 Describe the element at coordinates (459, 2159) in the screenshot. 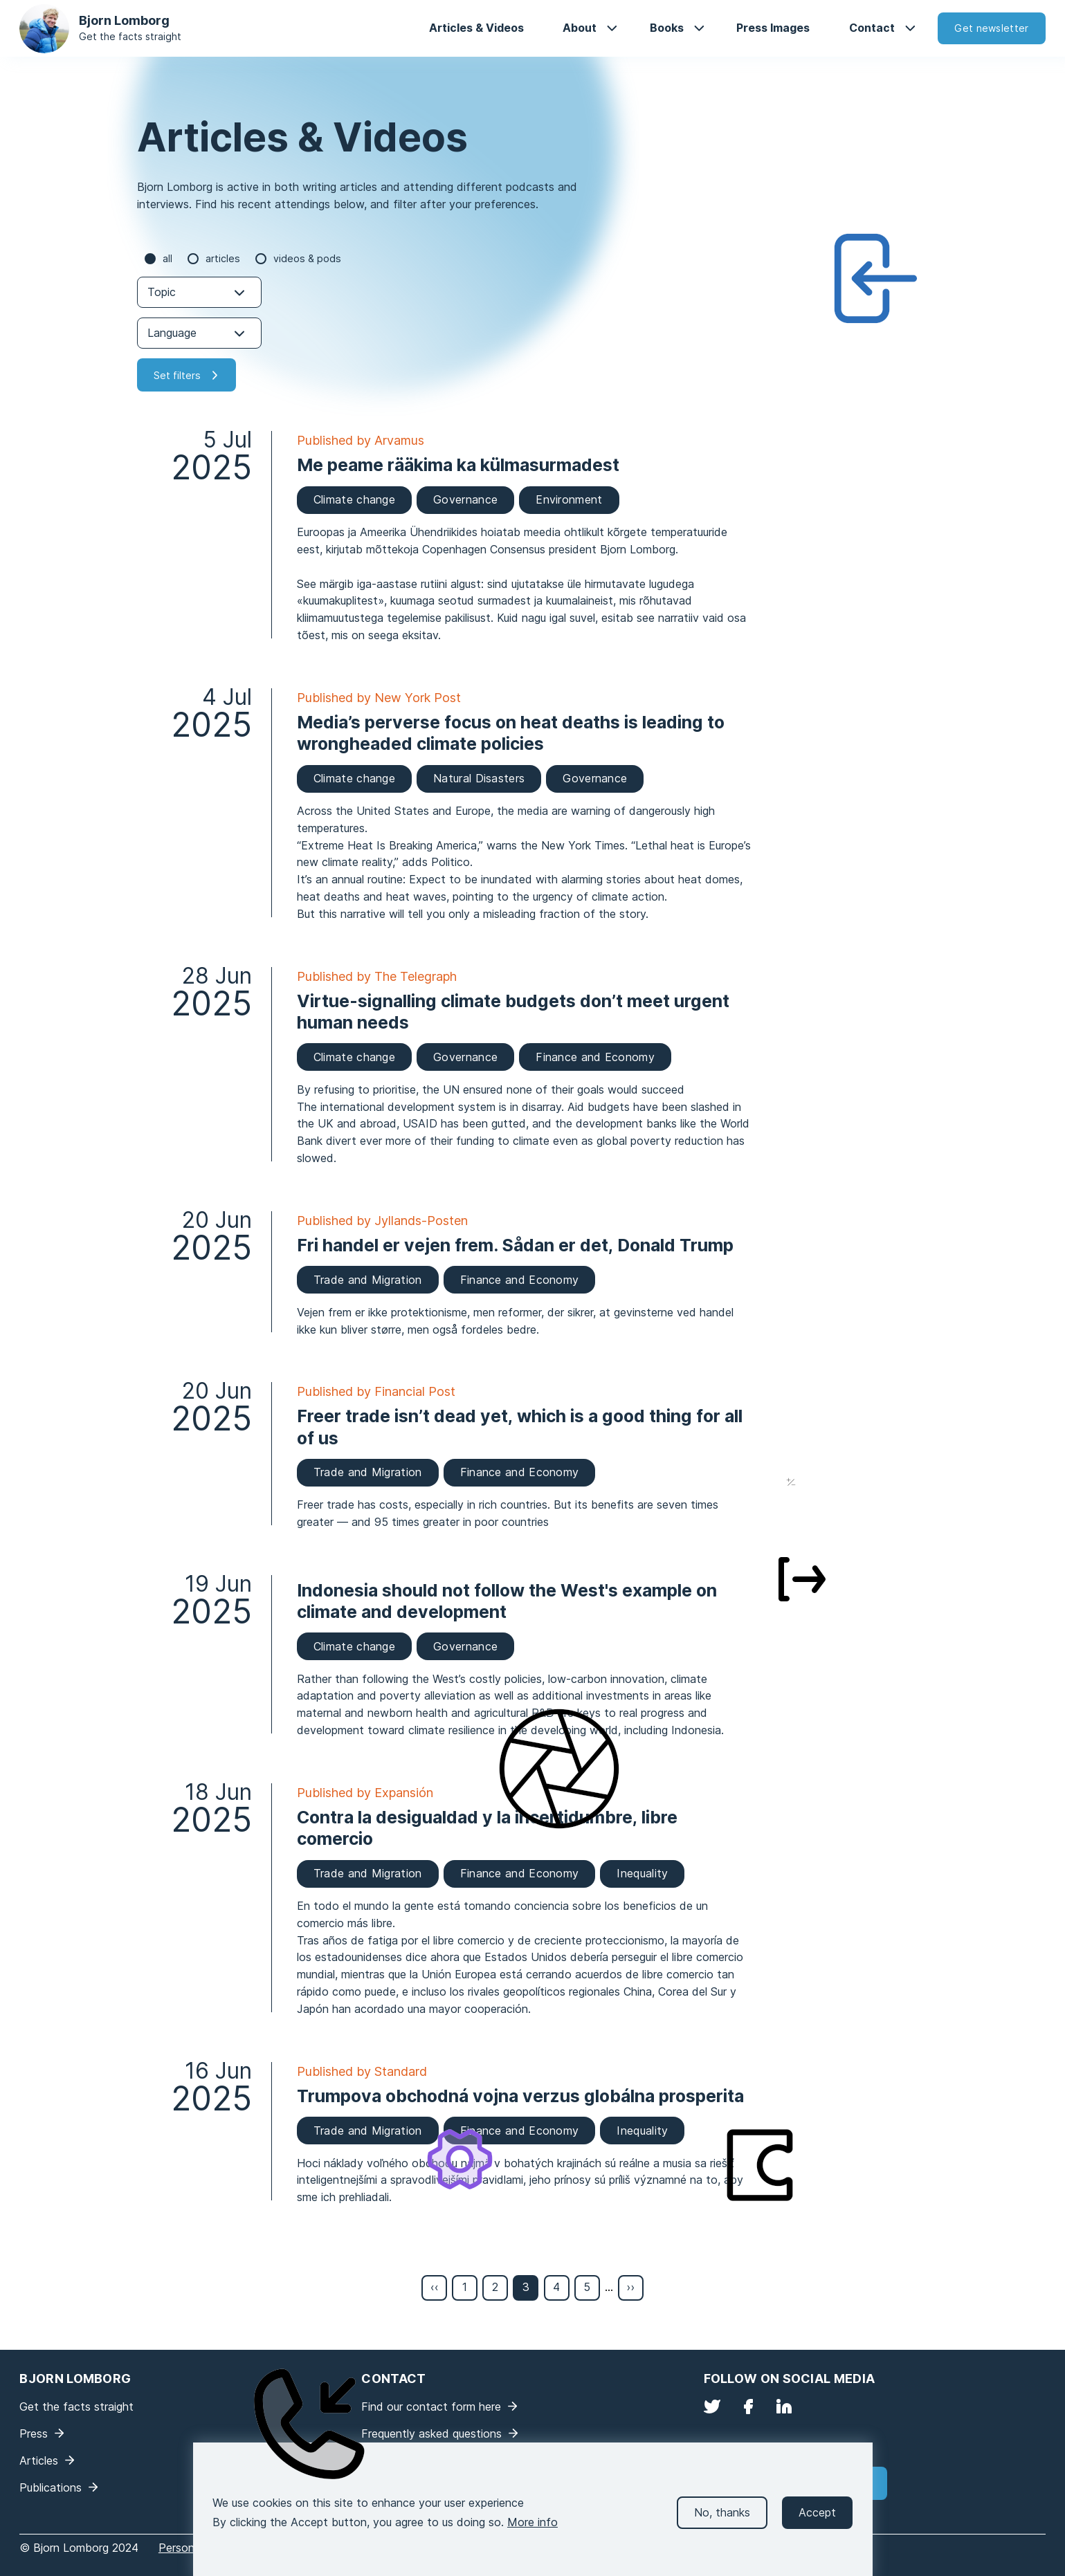

I see `access settings or preferences` at that location.